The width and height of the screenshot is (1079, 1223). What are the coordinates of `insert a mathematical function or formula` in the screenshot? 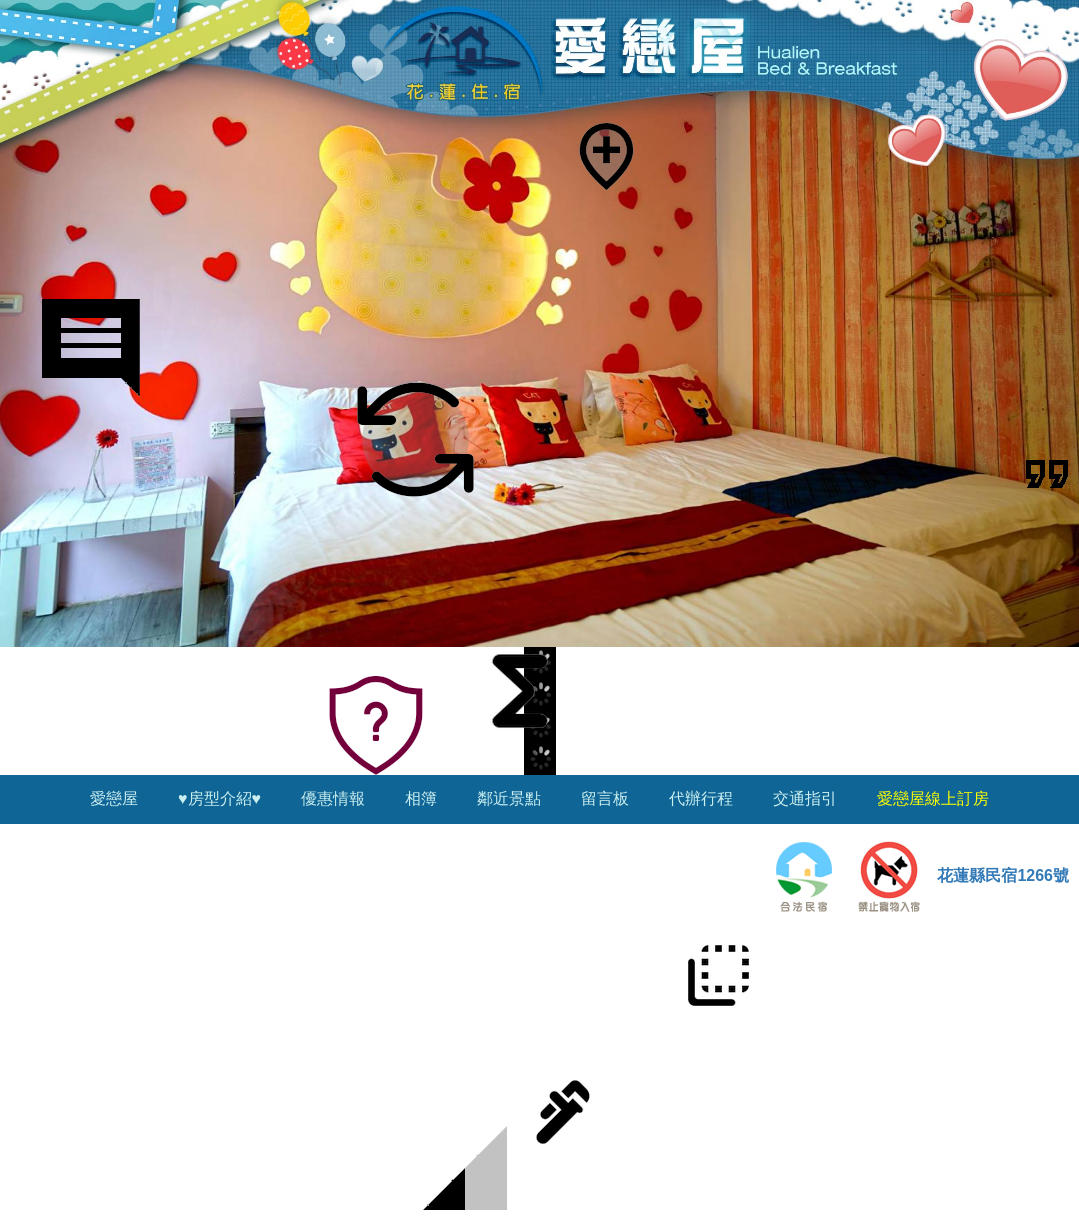 It's located at (520, 691).